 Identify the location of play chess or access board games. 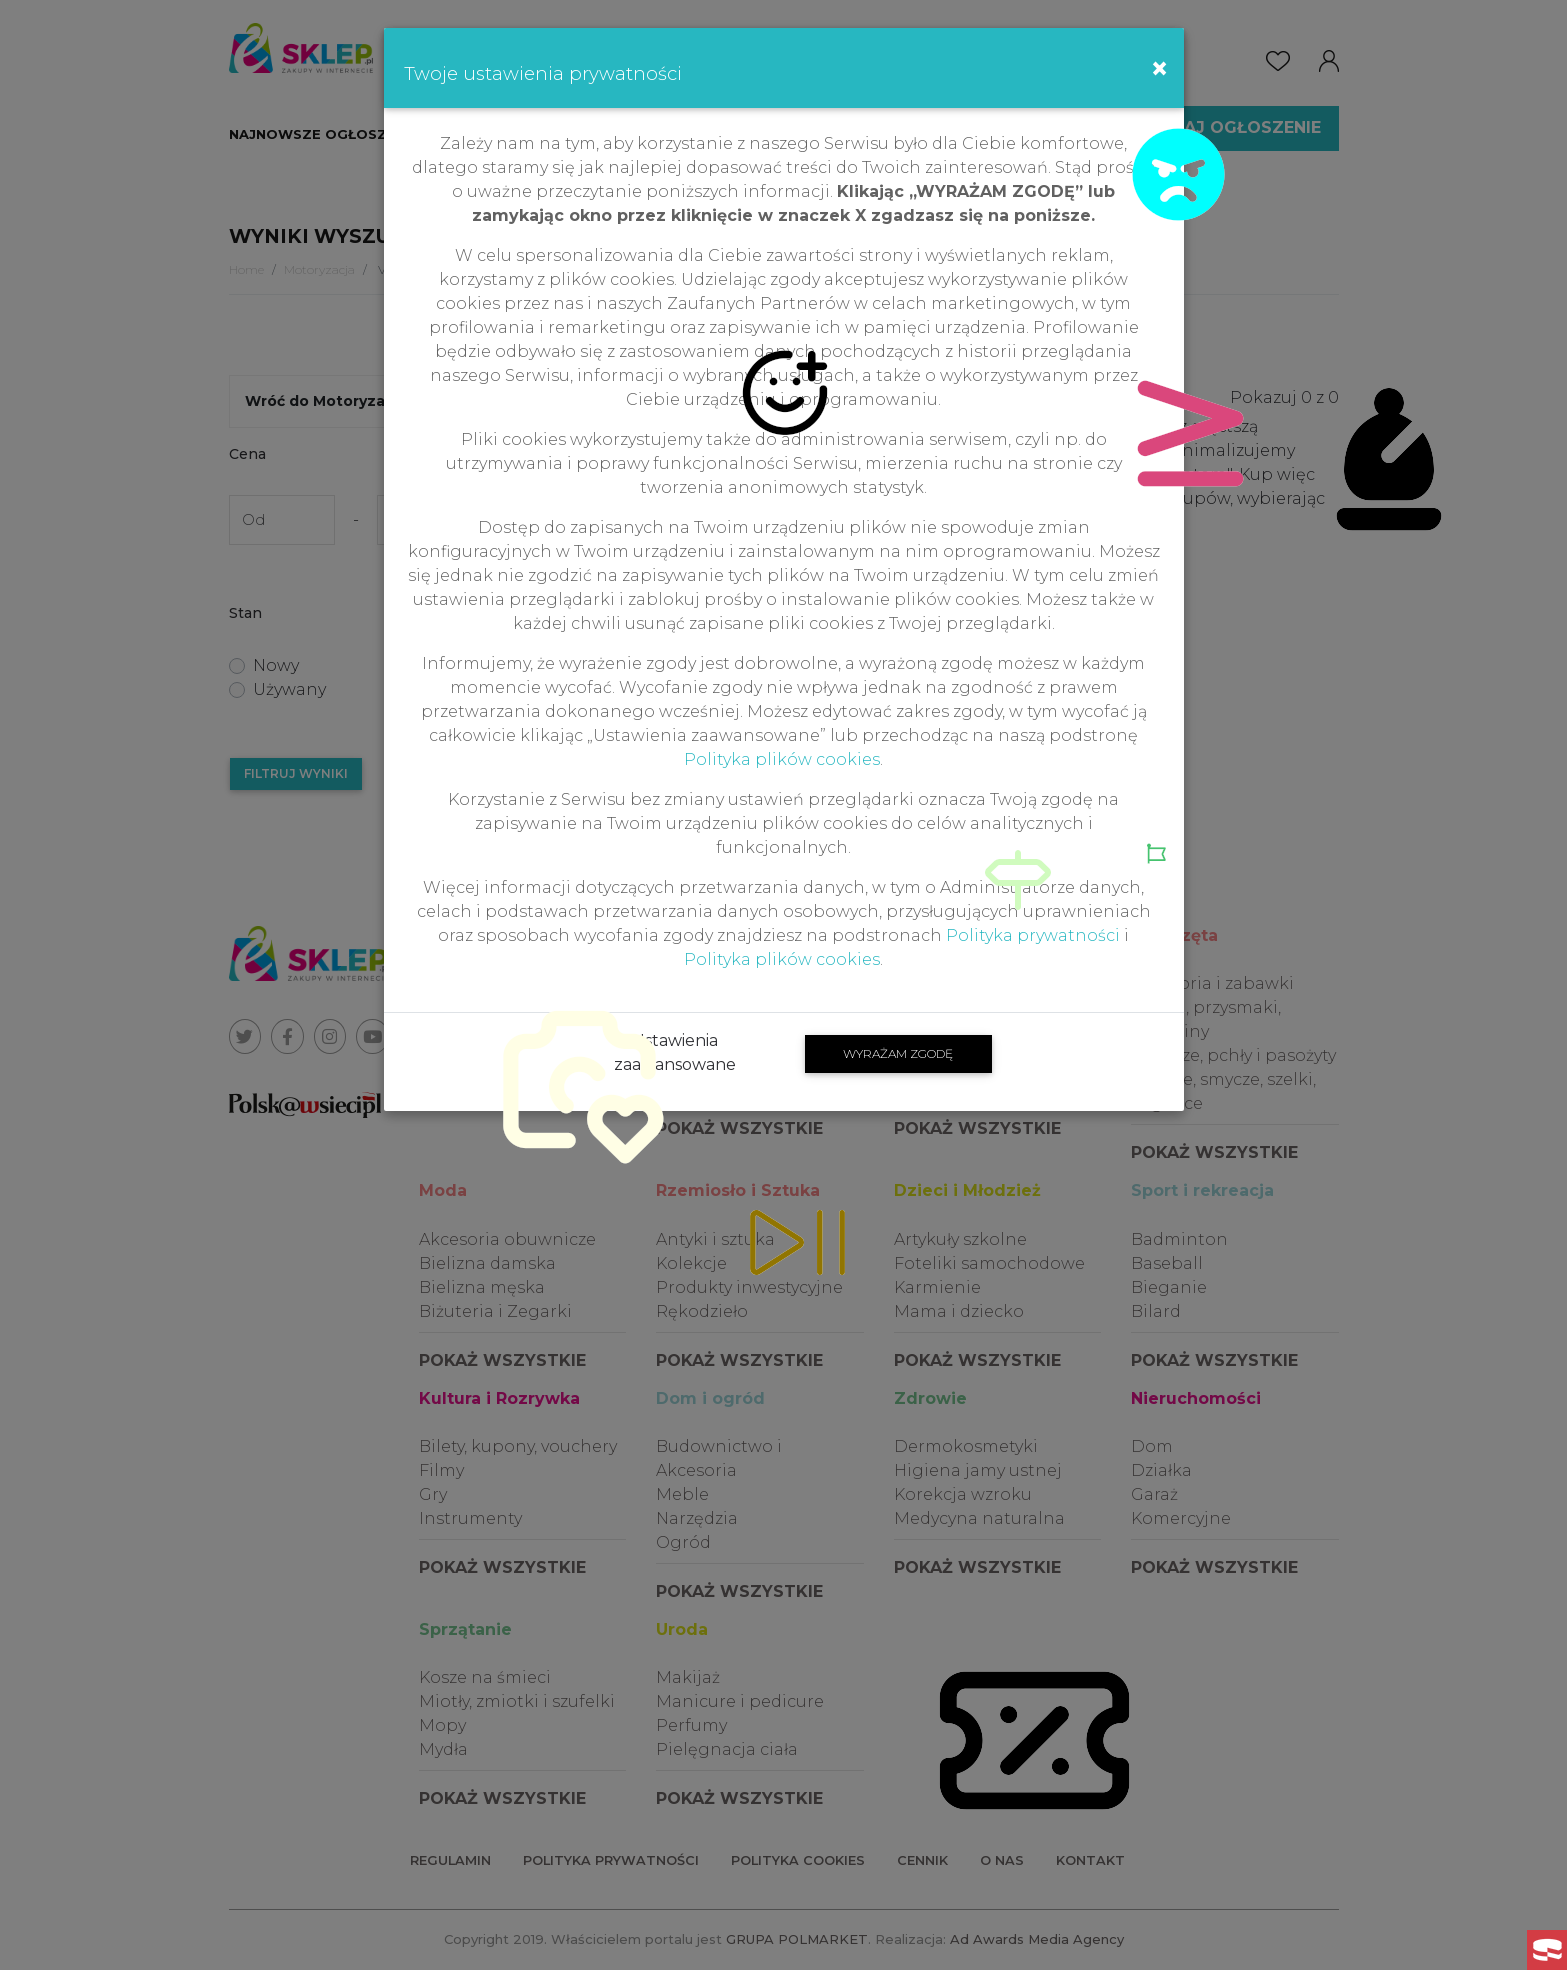
(1389, 463).